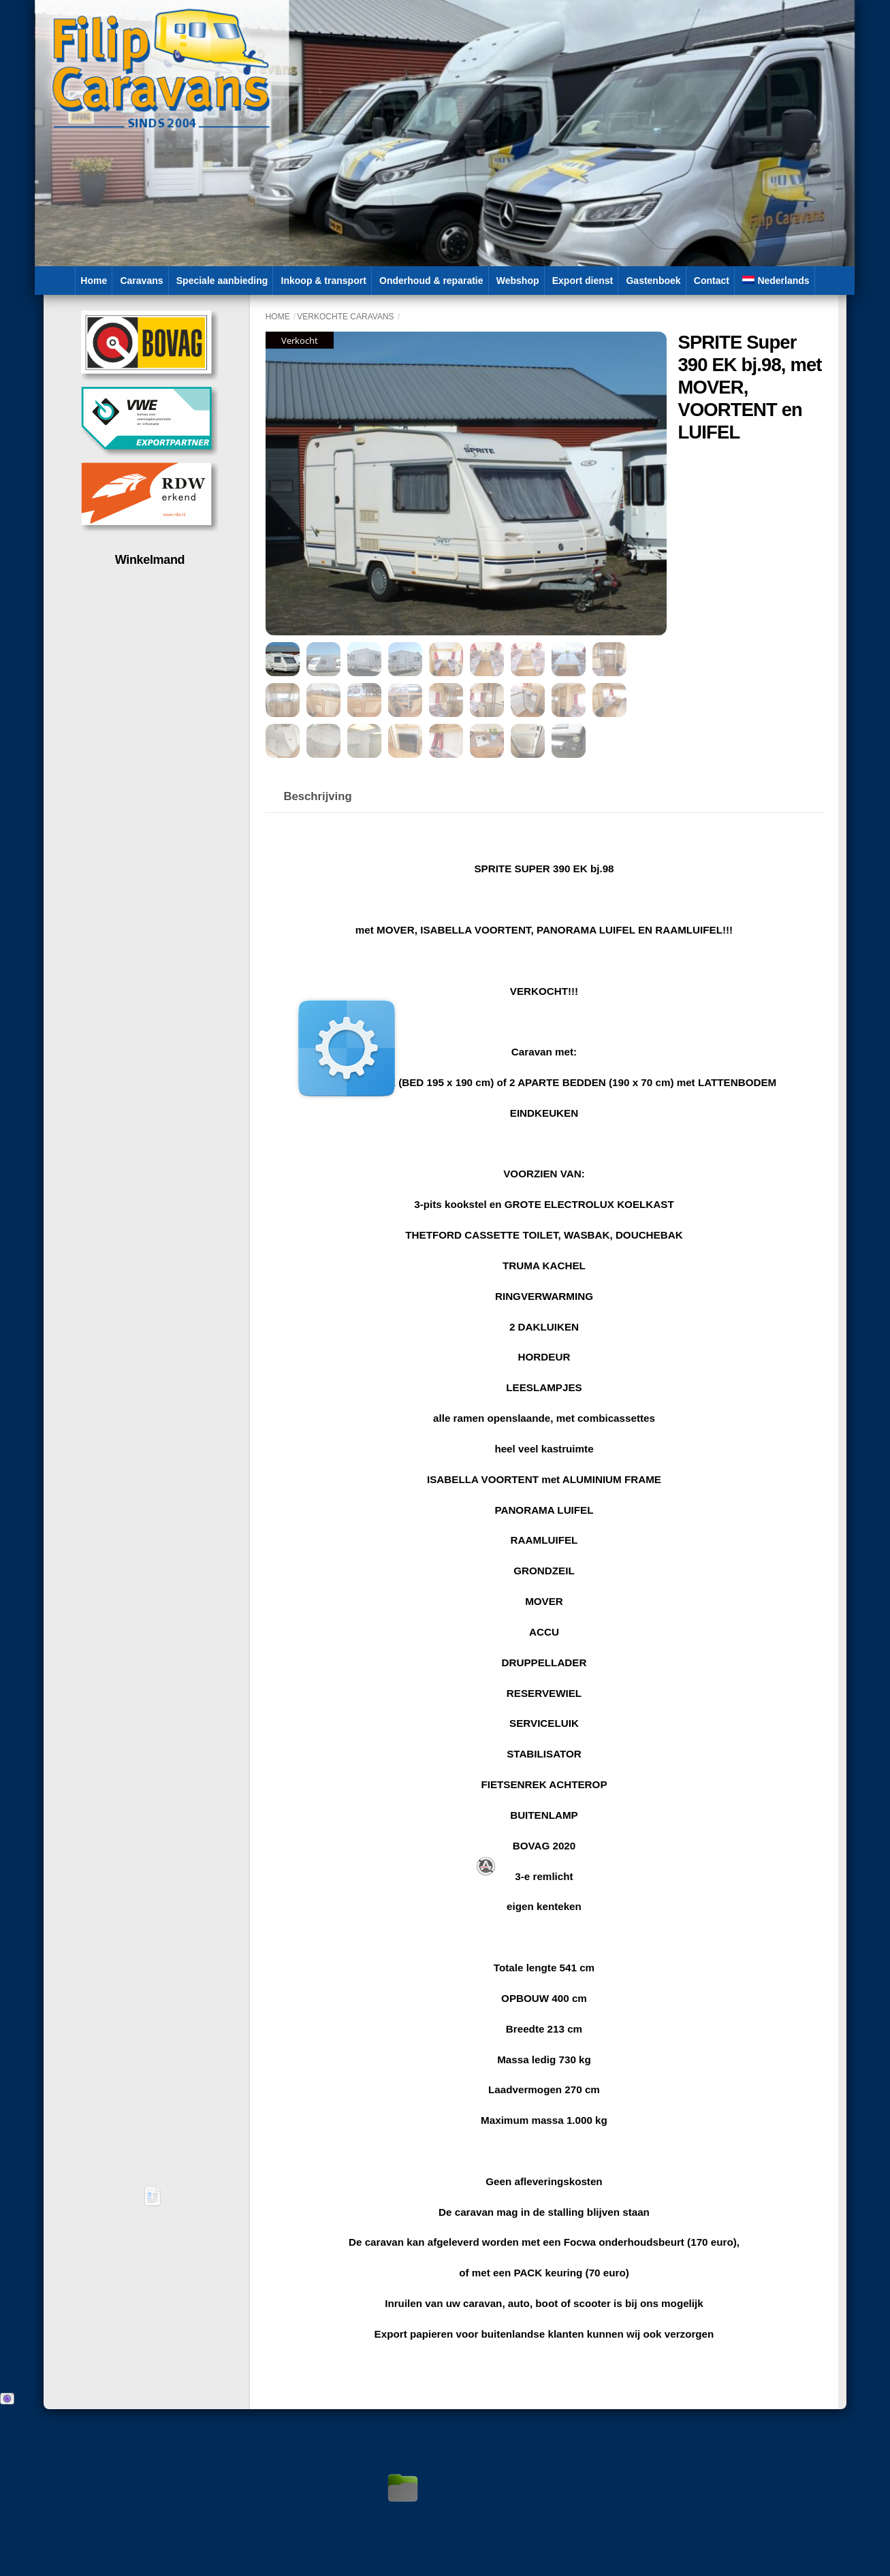  I want to click on open the software update manager, so click(486, 1866).